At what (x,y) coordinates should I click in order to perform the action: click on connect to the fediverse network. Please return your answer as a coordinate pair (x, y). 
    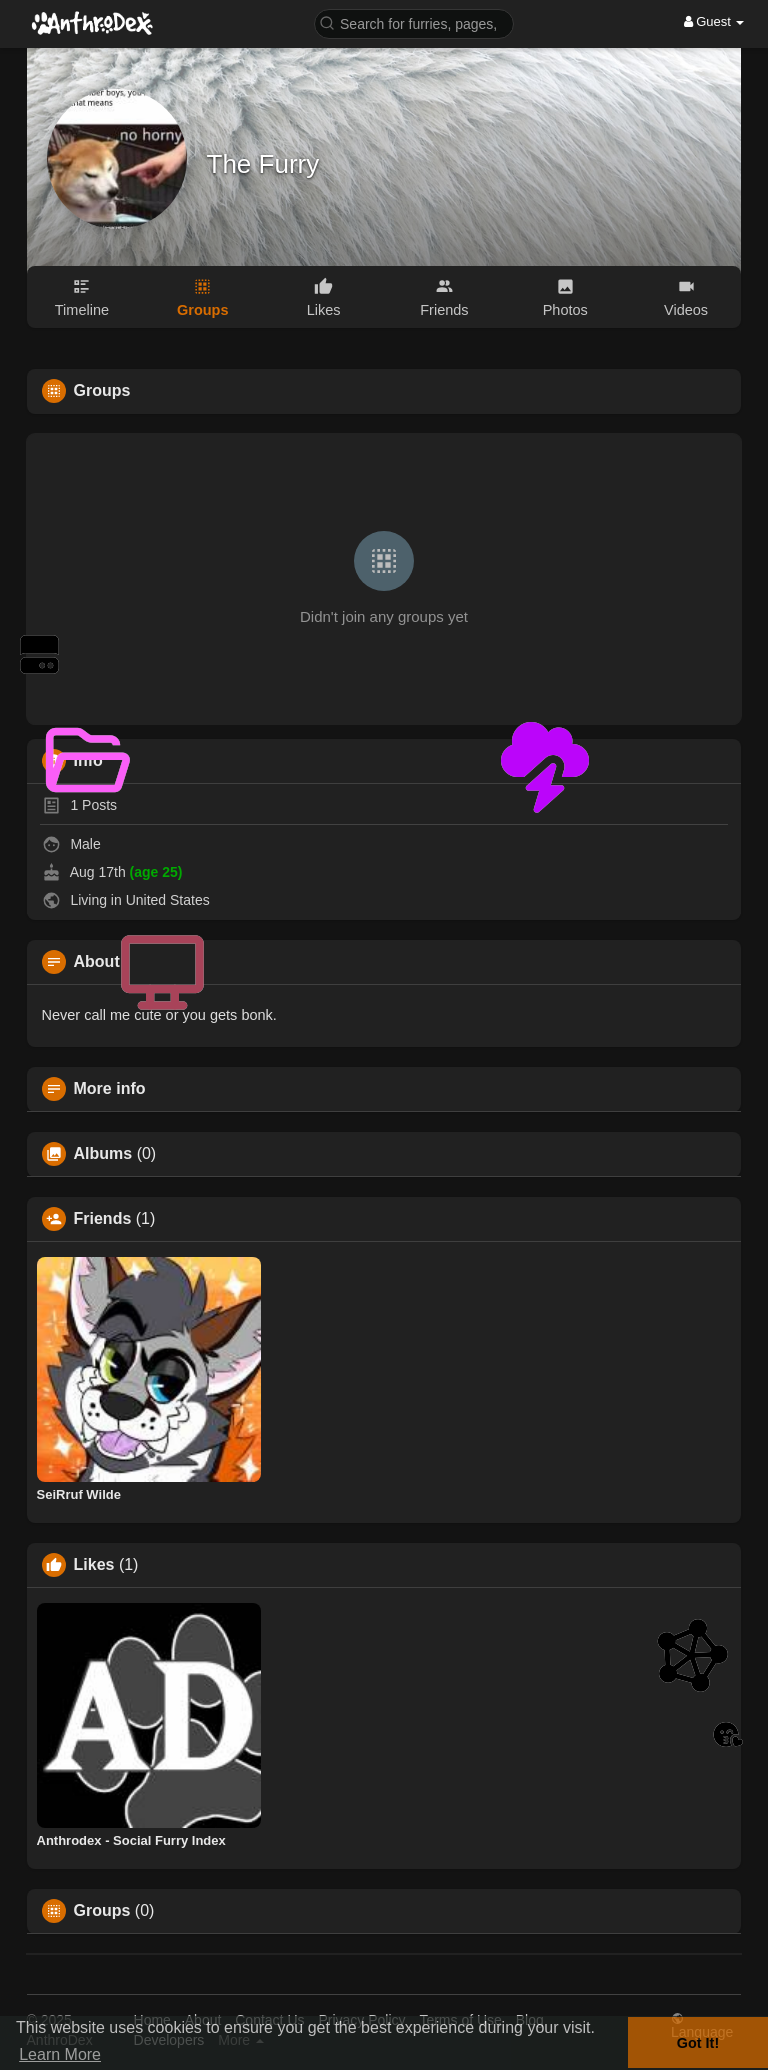
    Looking at the image, I should click on (691, 1655).